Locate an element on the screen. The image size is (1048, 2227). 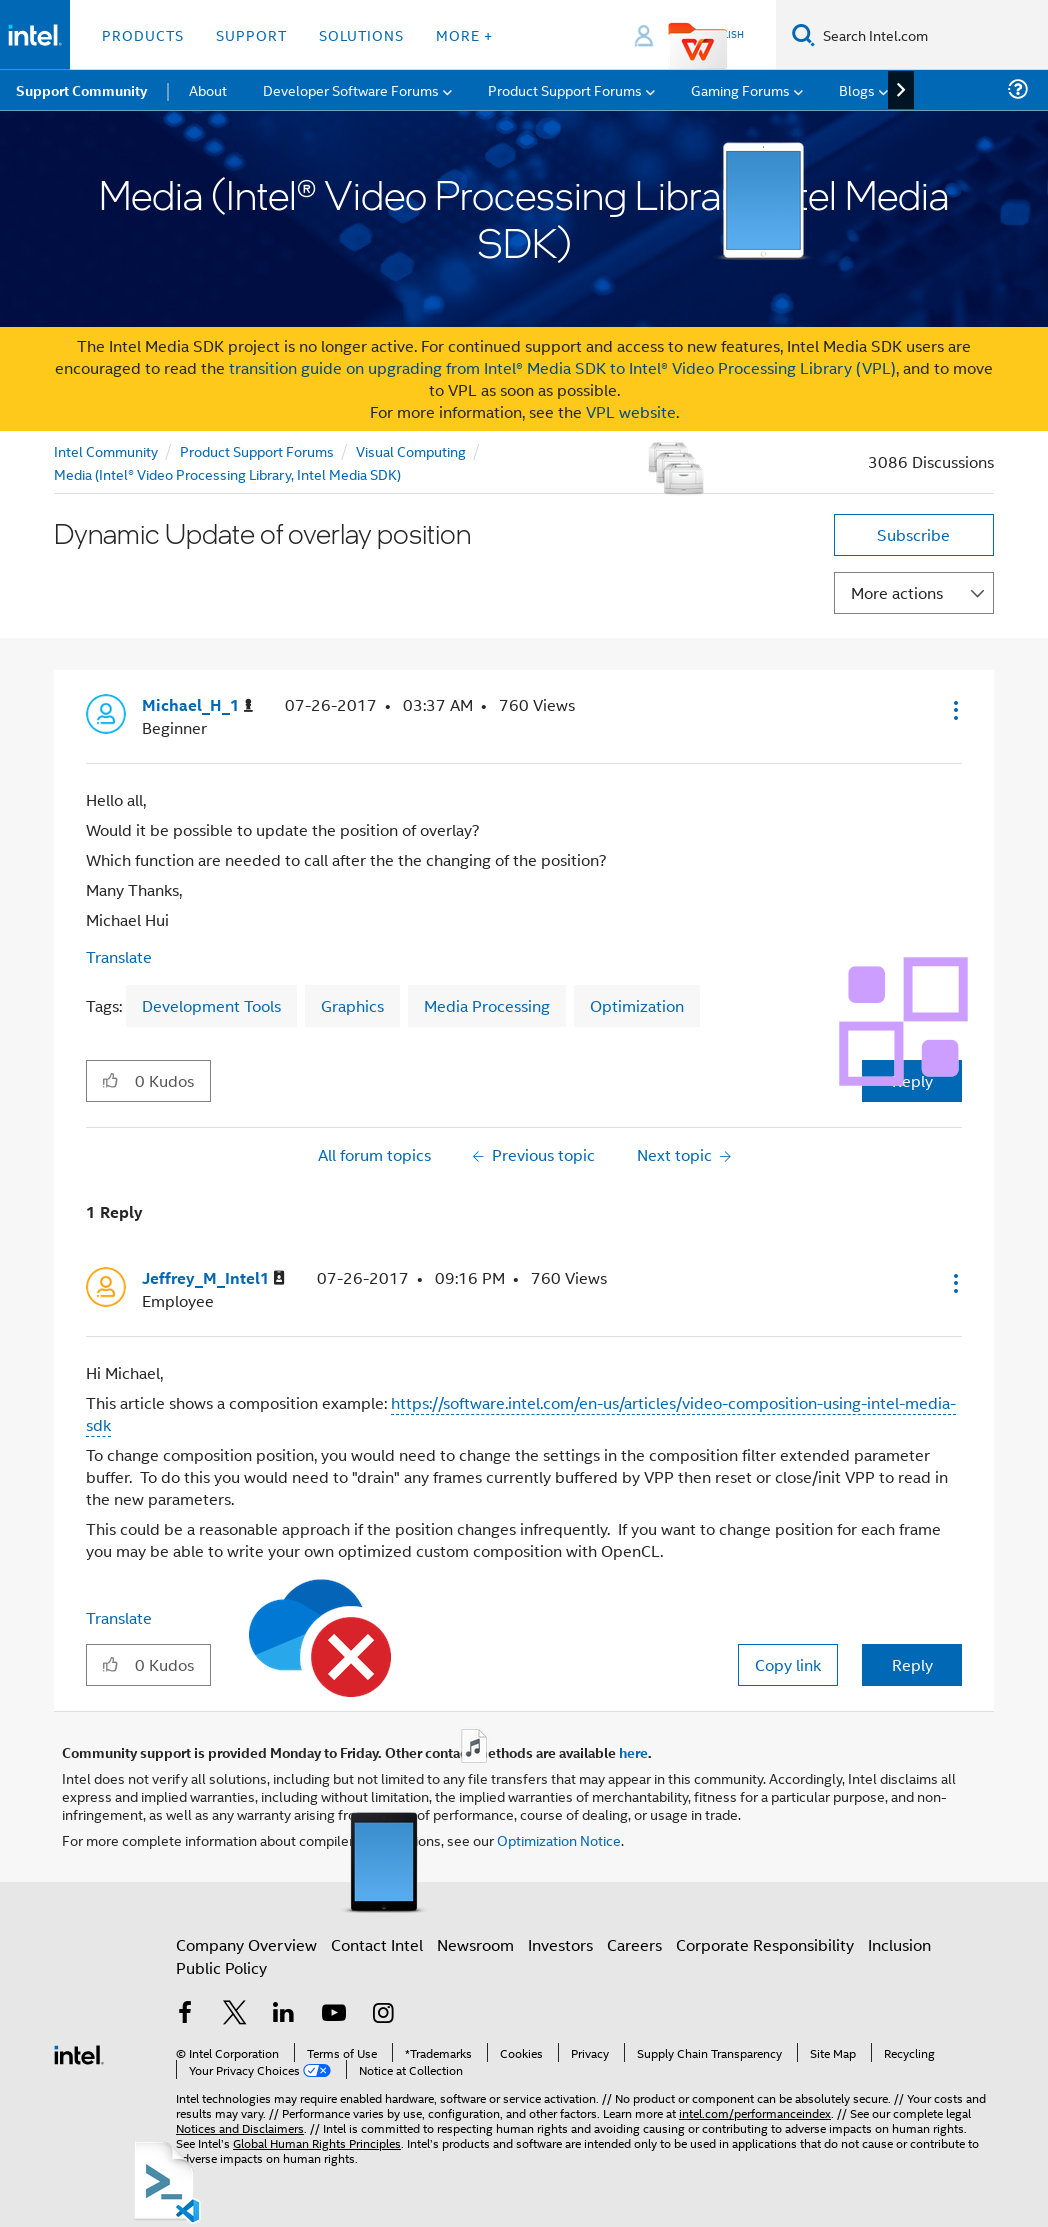
open an audio or music file is located at coordinates (474, 1746).